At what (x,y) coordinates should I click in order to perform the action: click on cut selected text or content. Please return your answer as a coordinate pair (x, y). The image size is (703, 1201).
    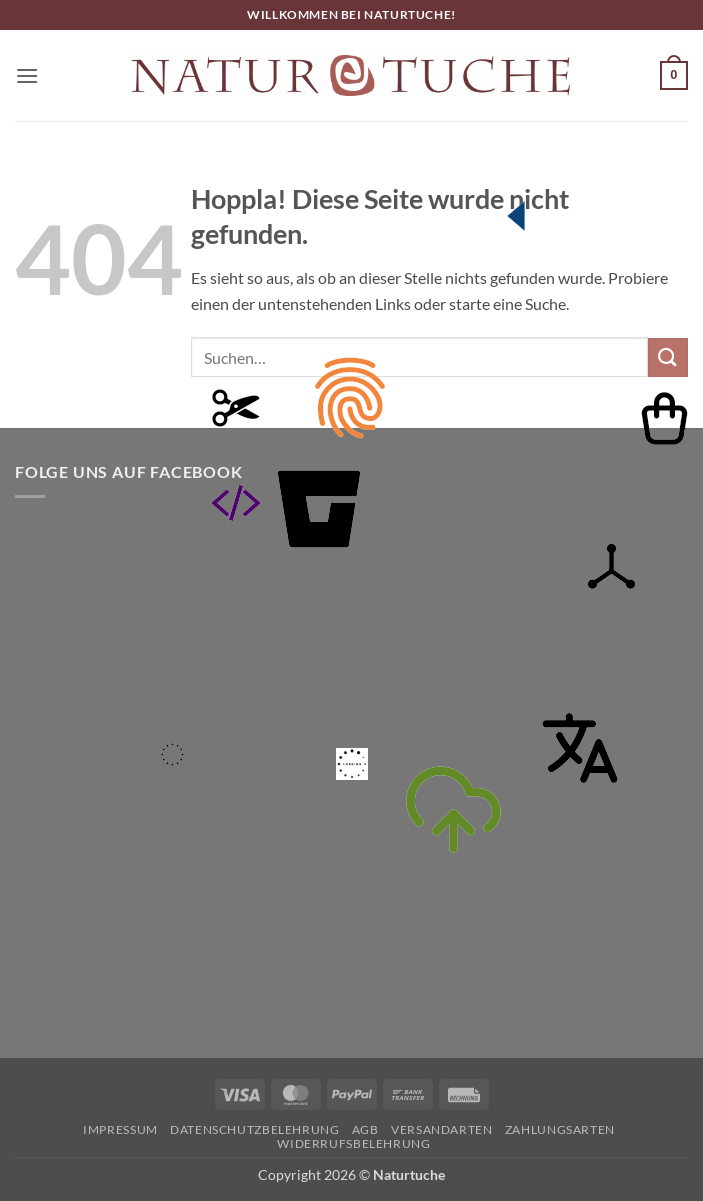
    Looking at the image, I should click on (236, 408).